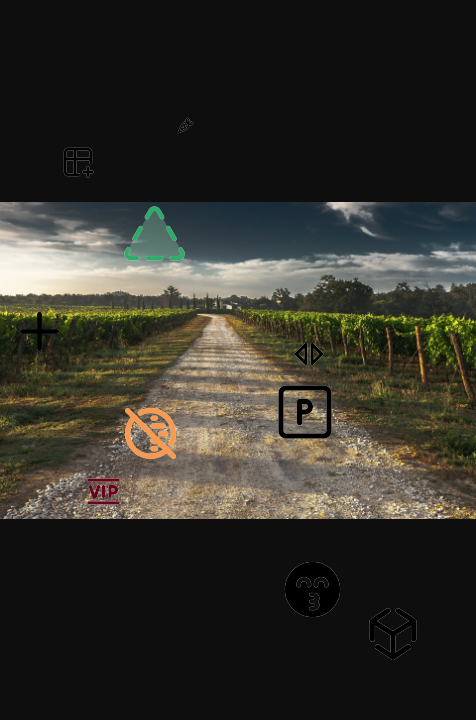  I want to click on access VIP member benefits or status, so click(103, 491).